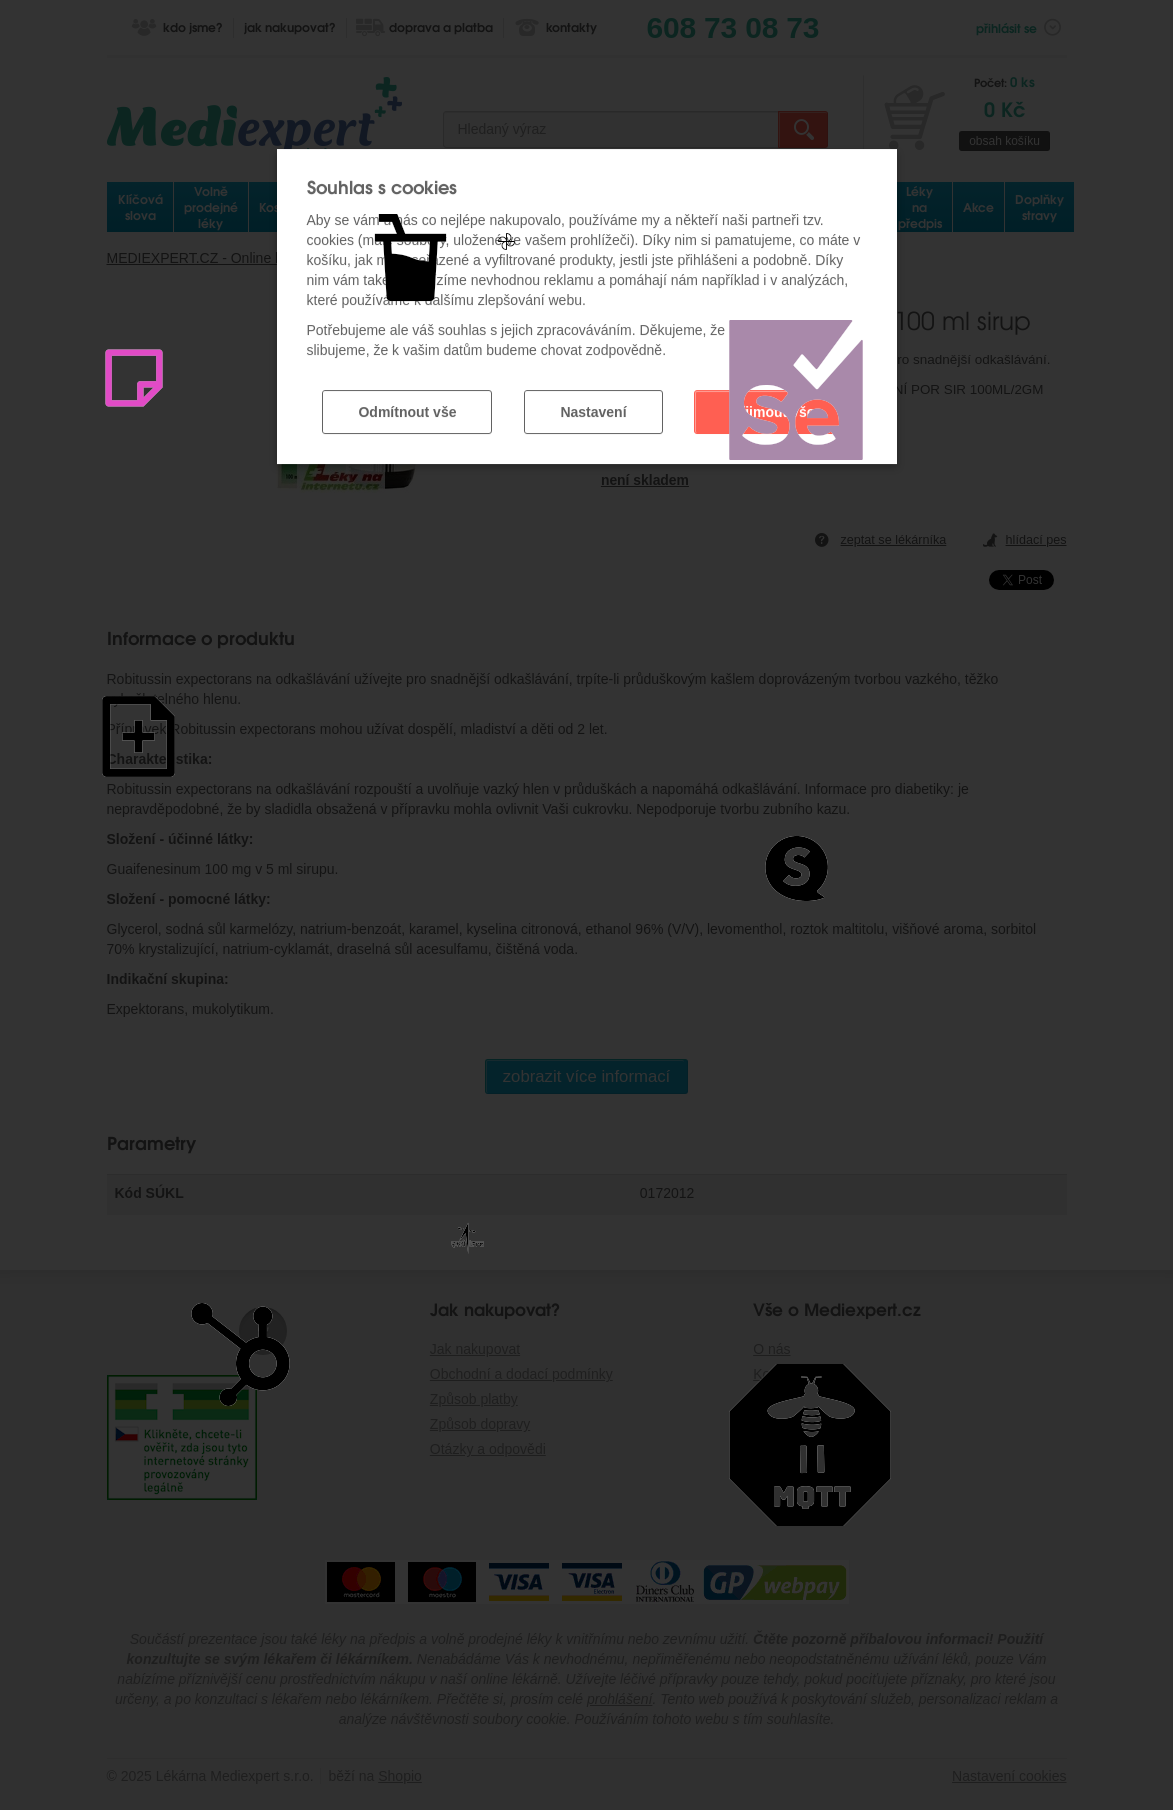  I want to click on create a new file, so click(138, 736).